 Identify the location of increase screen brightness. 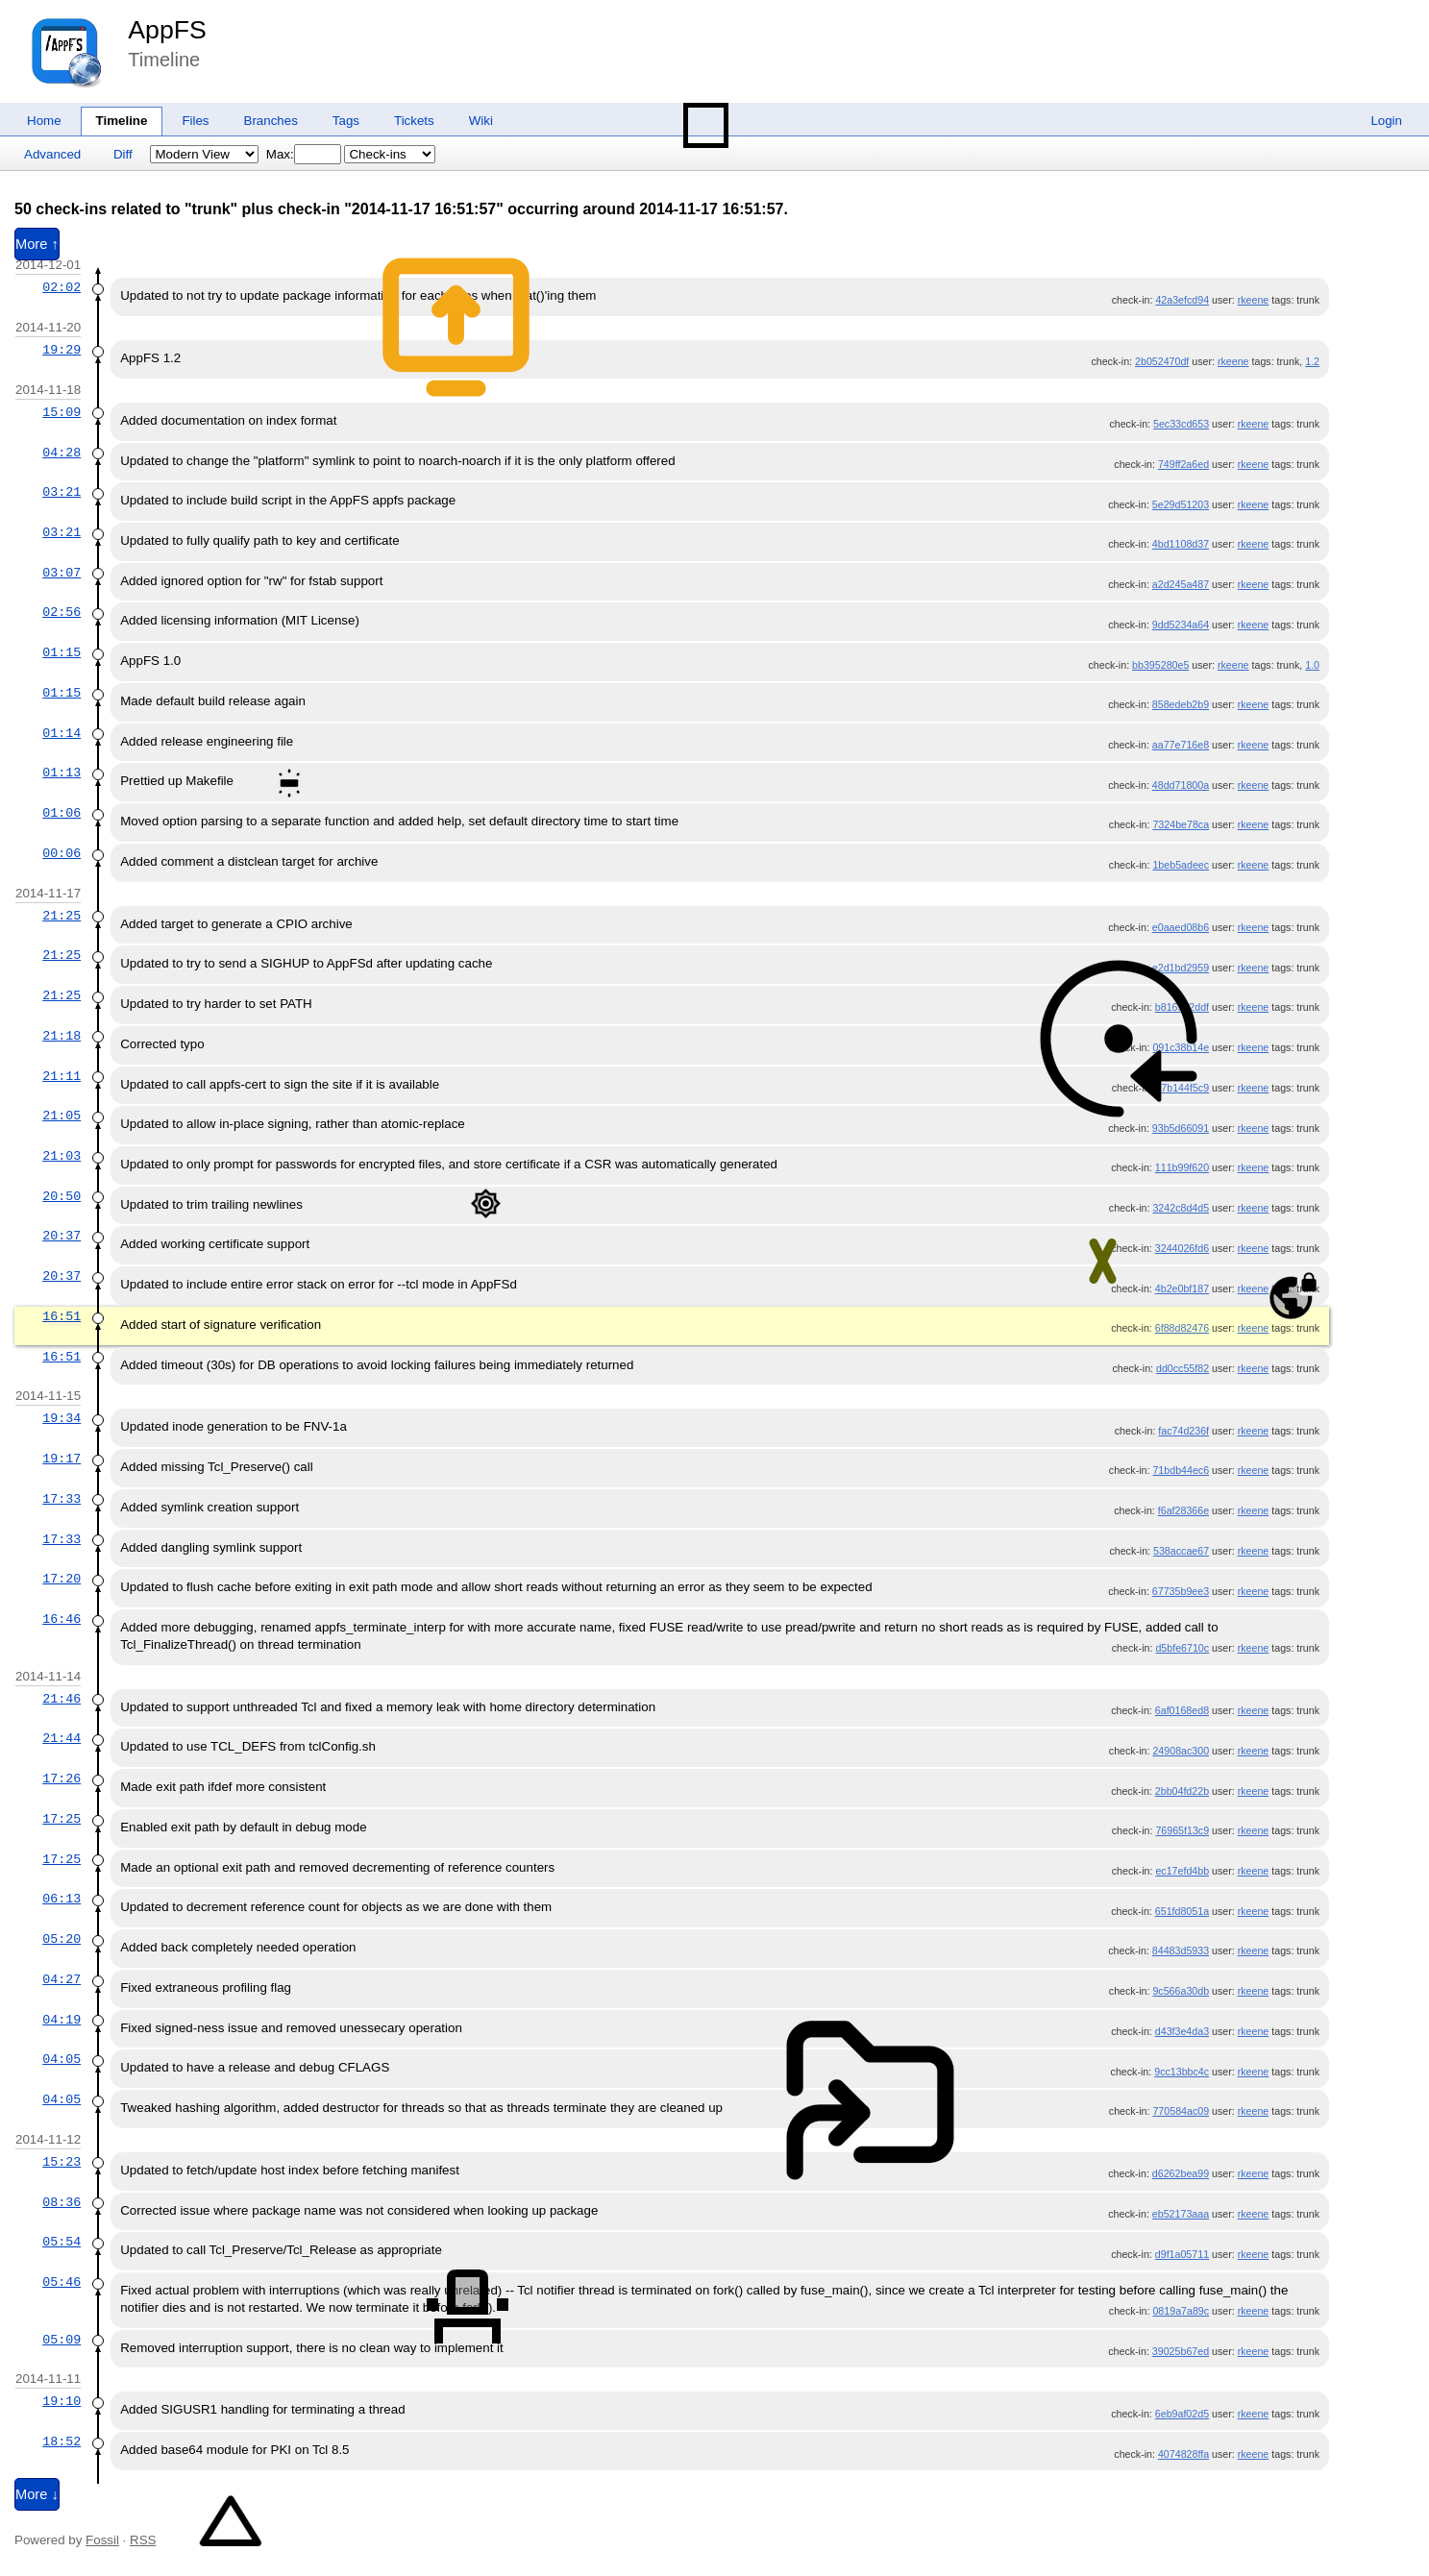
(485, 1203).